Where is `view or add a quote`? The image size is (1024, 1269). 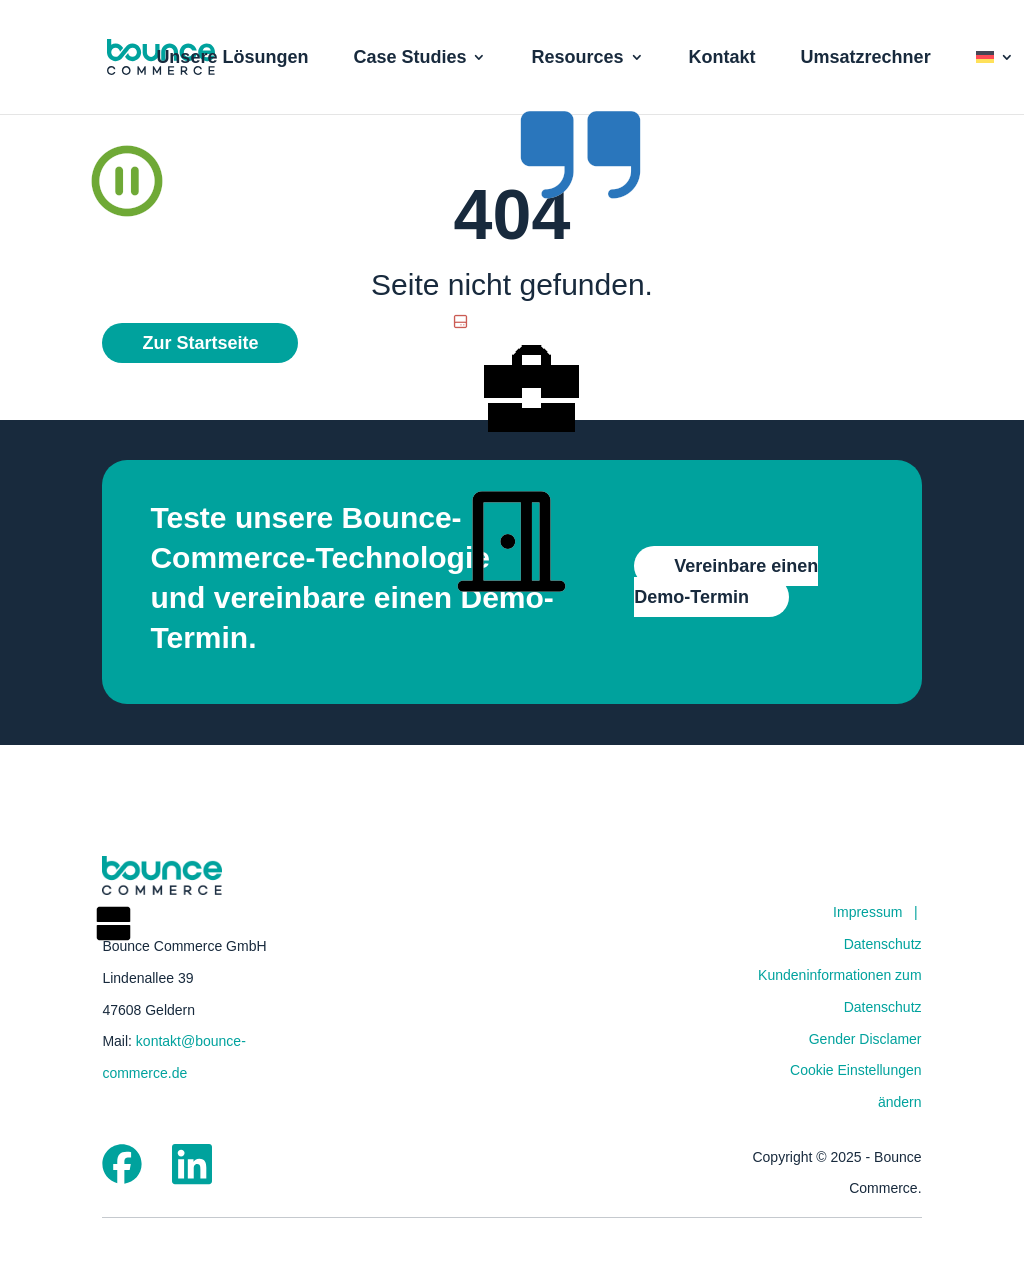 view or add a quote is located at coordinates (580, 152).